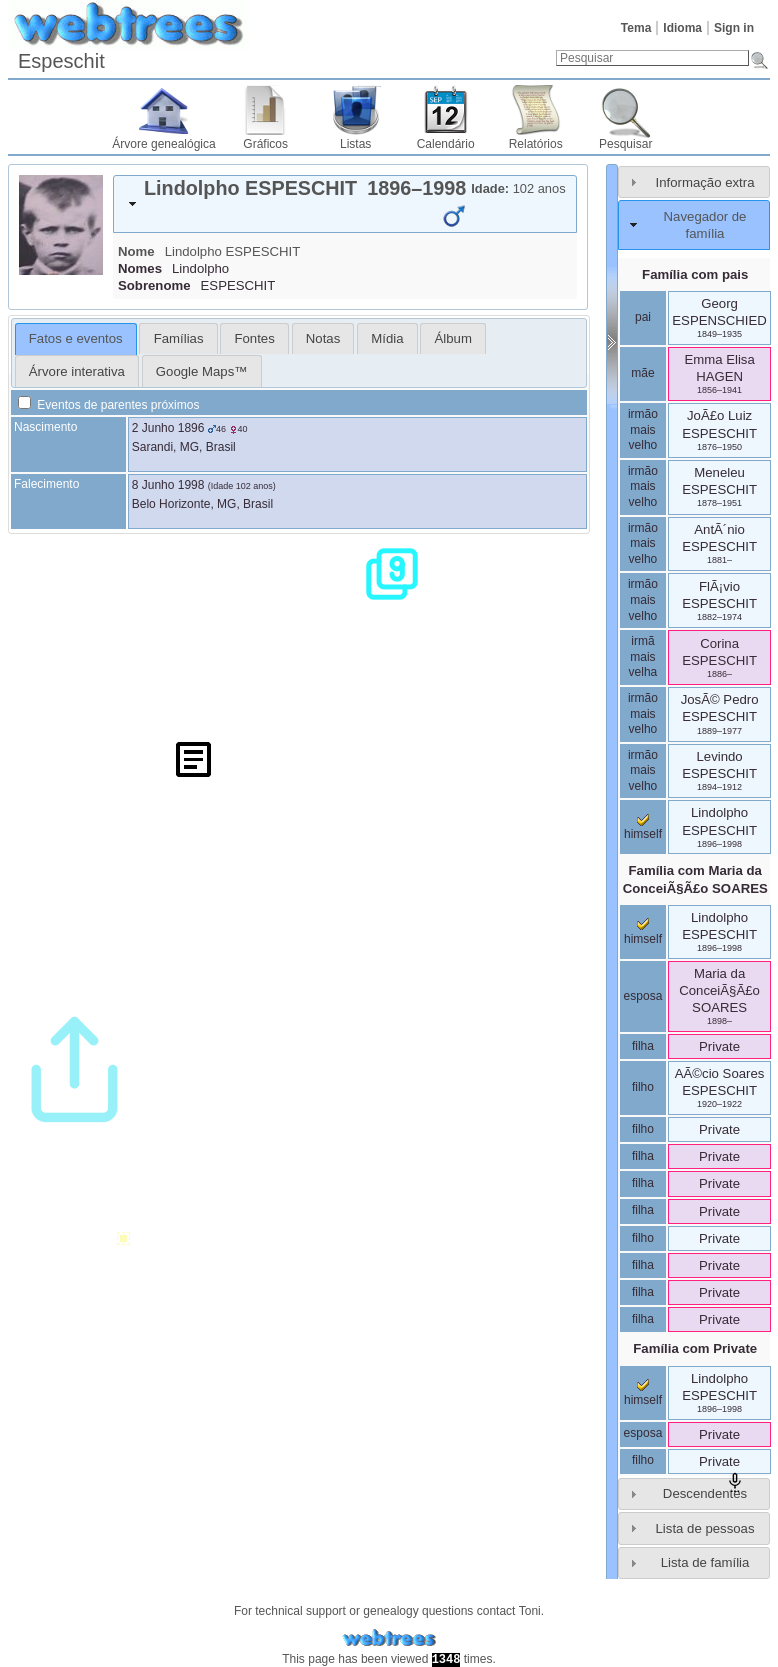  I want to click on select all items in the current view, so click(123, 1238).